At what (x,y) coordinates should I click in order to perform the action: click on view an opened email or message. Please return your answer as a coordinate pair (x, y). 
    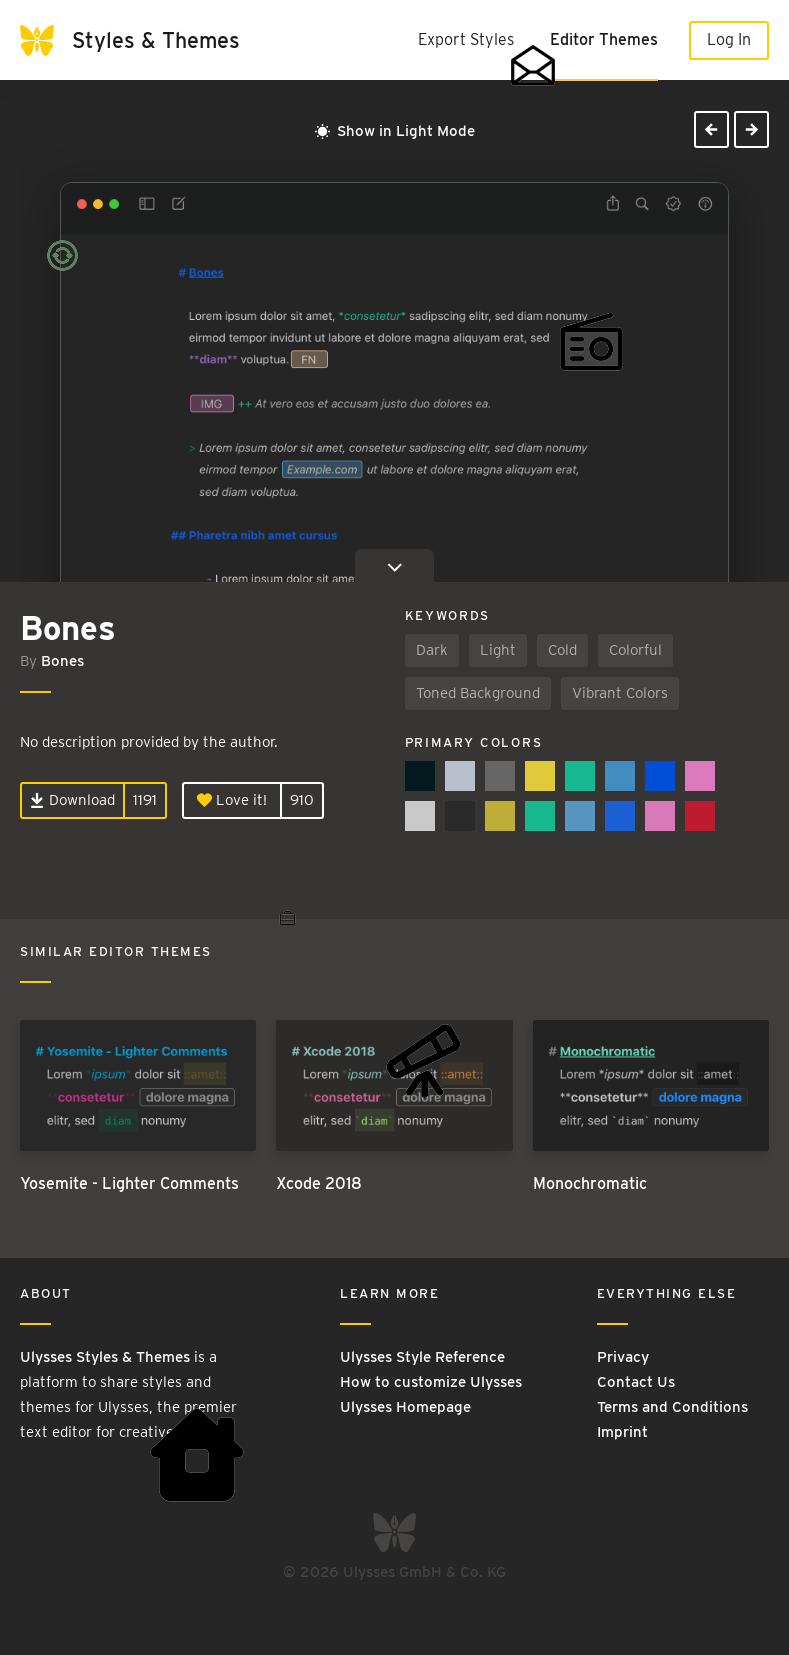
    Looking at the image, I should click on (533, 67).